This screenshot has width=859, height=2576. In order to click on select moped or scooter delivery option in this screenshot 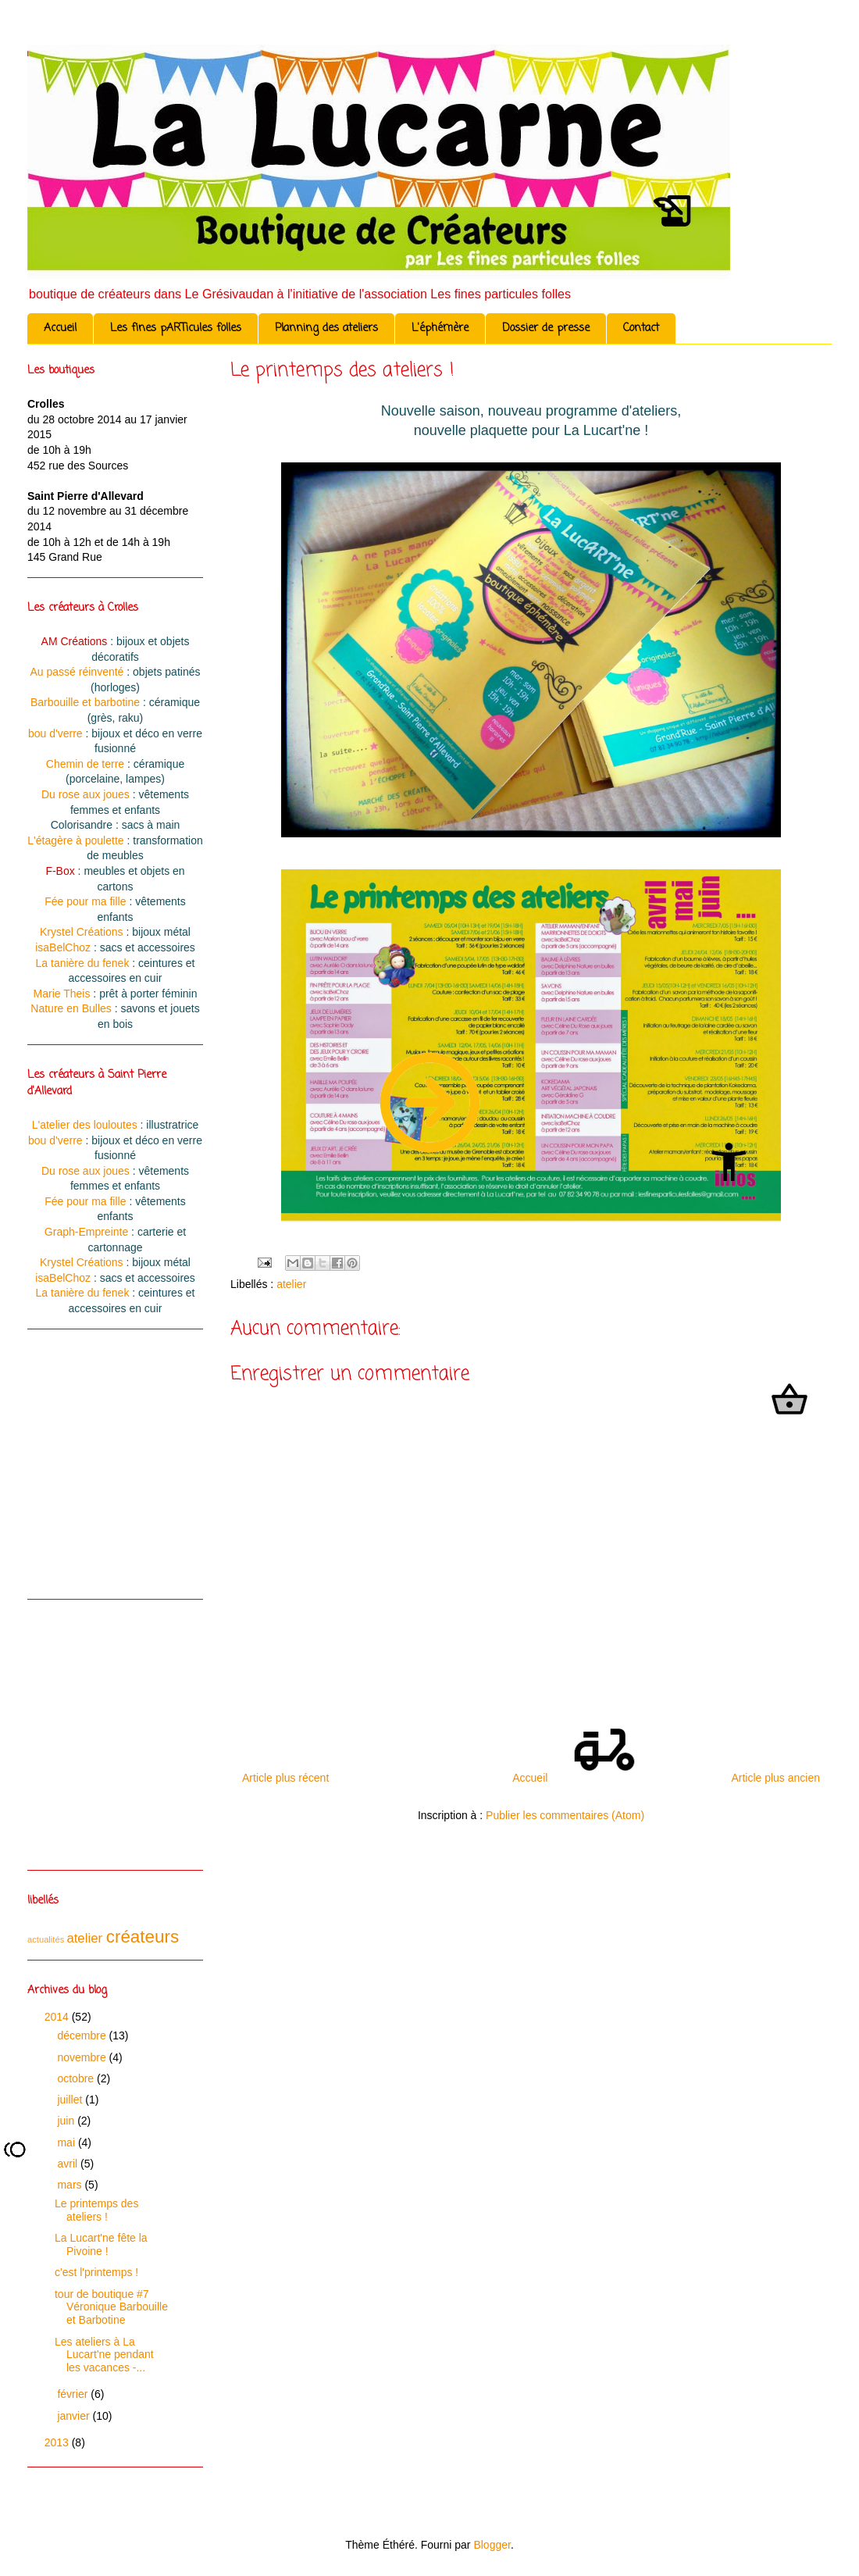, I will do `click(604, 1750)`.